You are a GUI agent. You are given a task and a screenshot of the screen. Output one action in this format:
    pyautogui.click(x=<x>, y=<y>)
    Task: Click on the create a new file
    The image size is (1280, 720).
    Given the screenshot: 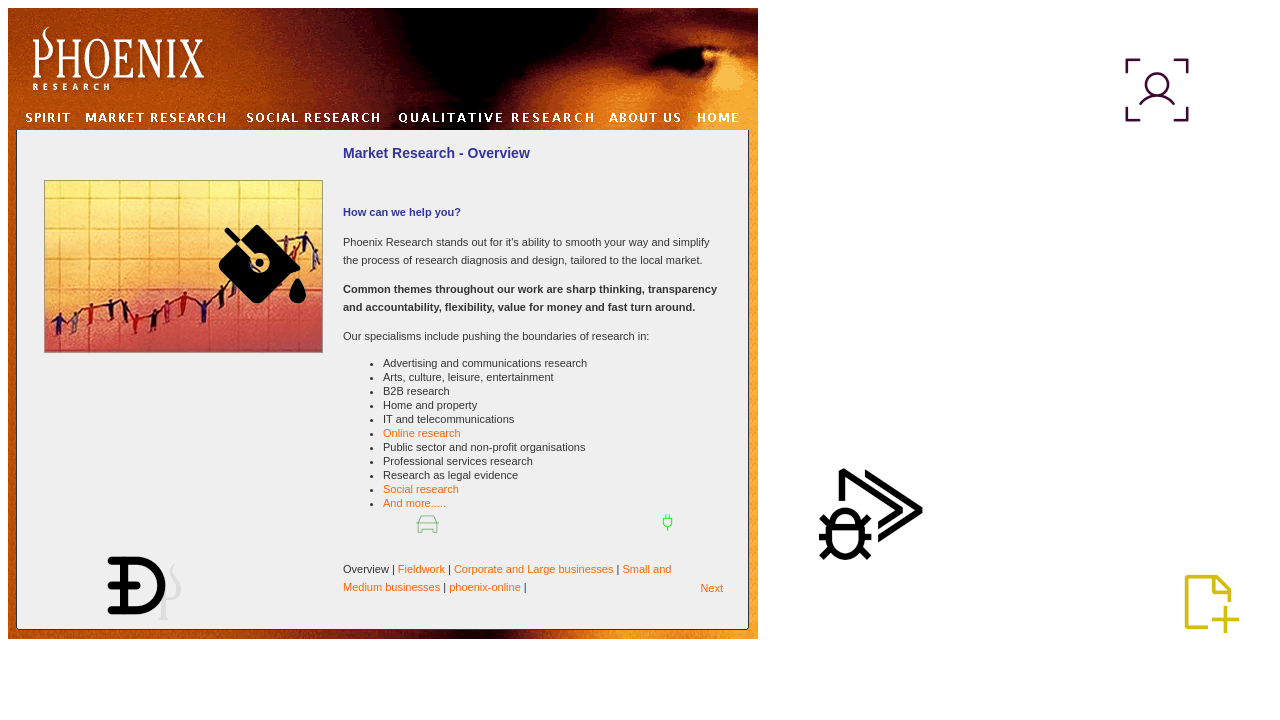 What is the action you would take?
    pyautogui.click(x=1208, y=602)
    